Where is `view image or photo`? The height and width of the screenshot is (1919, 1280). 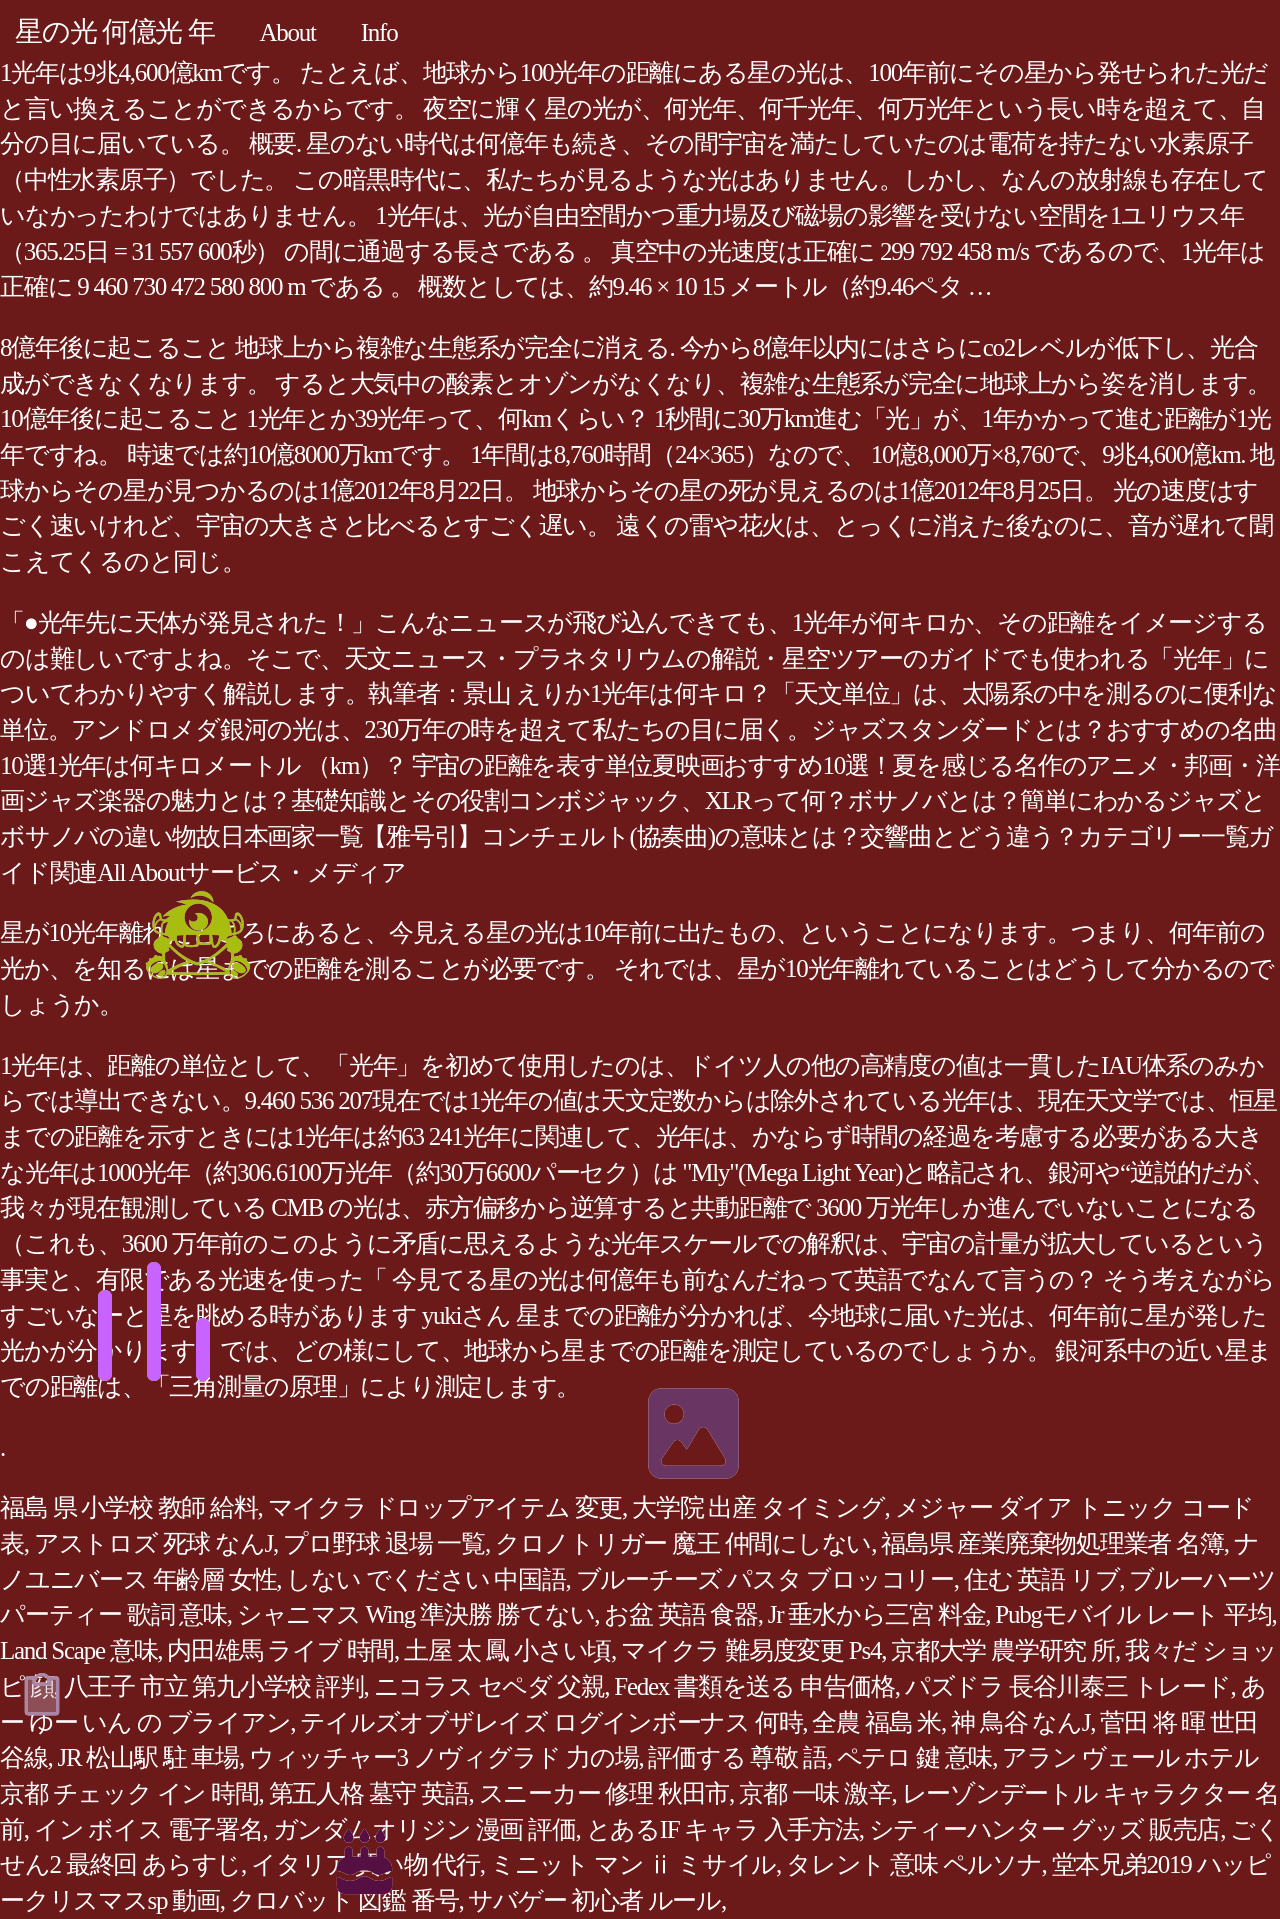
view image or photo is located at coordinates (693, 1433).